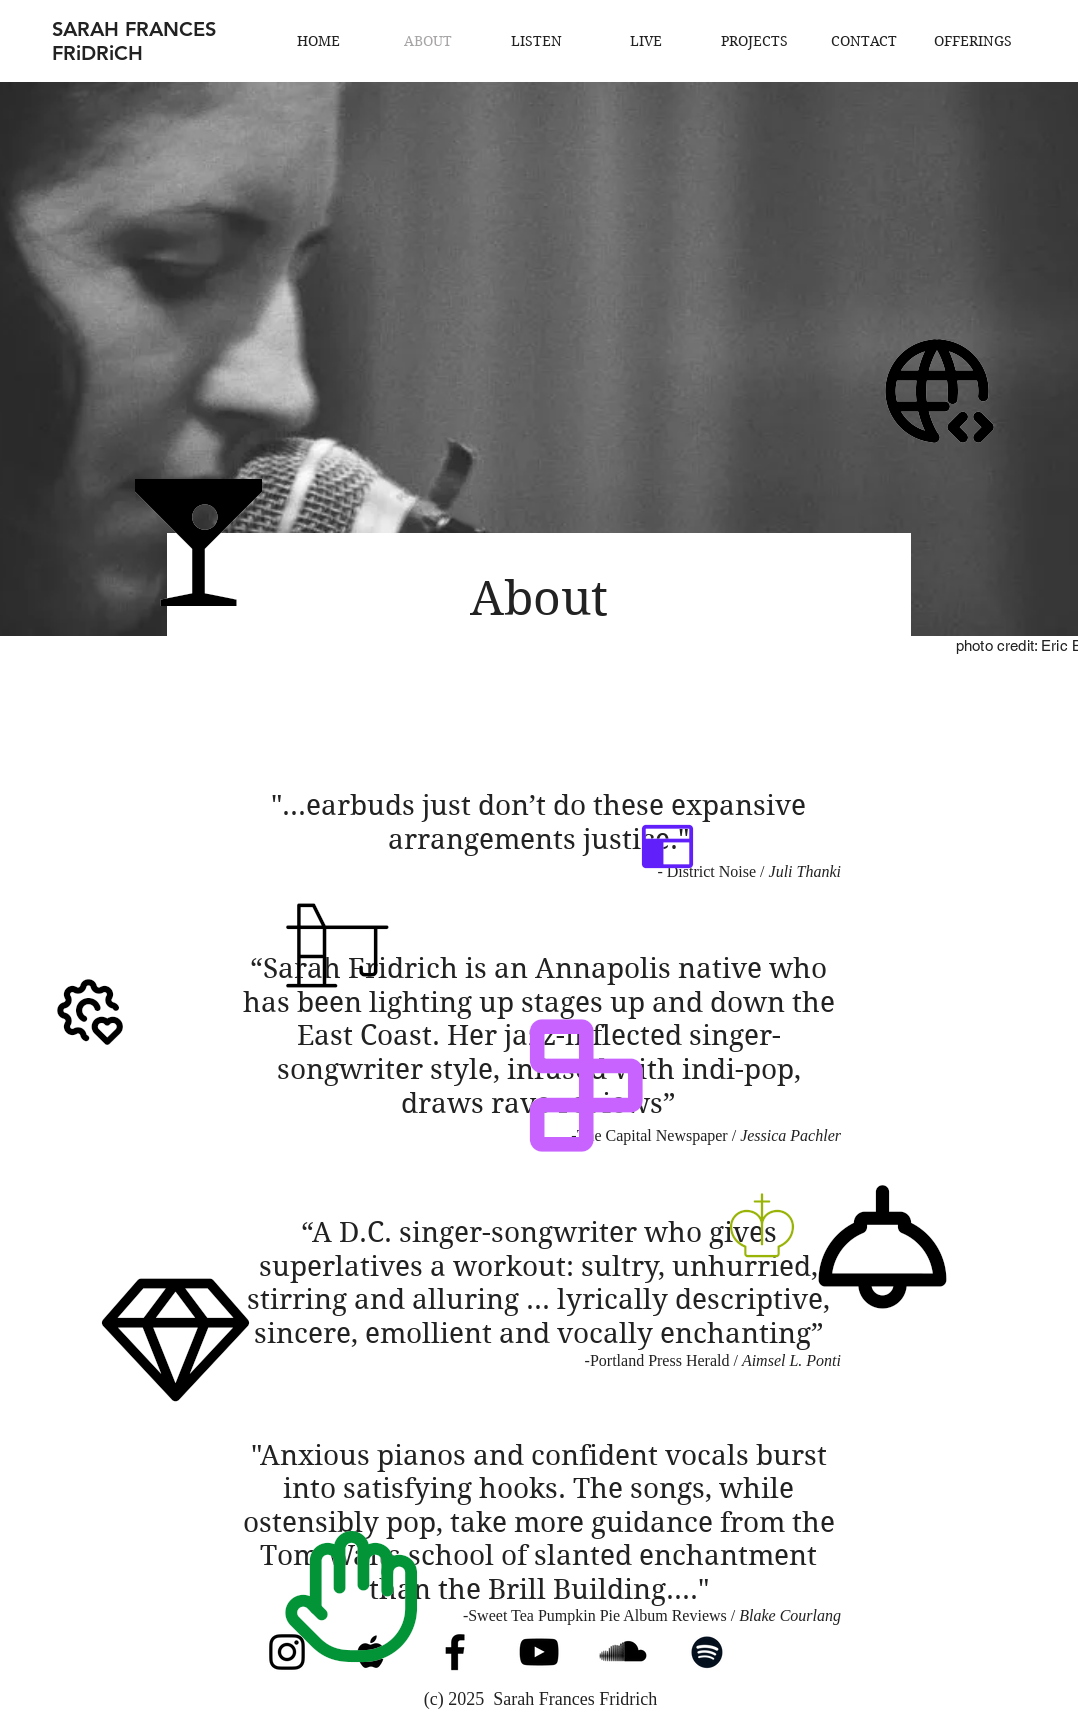  Describe the element at coordinates (667, 846) in the screenshot. I see `switch to layout view` at that location.